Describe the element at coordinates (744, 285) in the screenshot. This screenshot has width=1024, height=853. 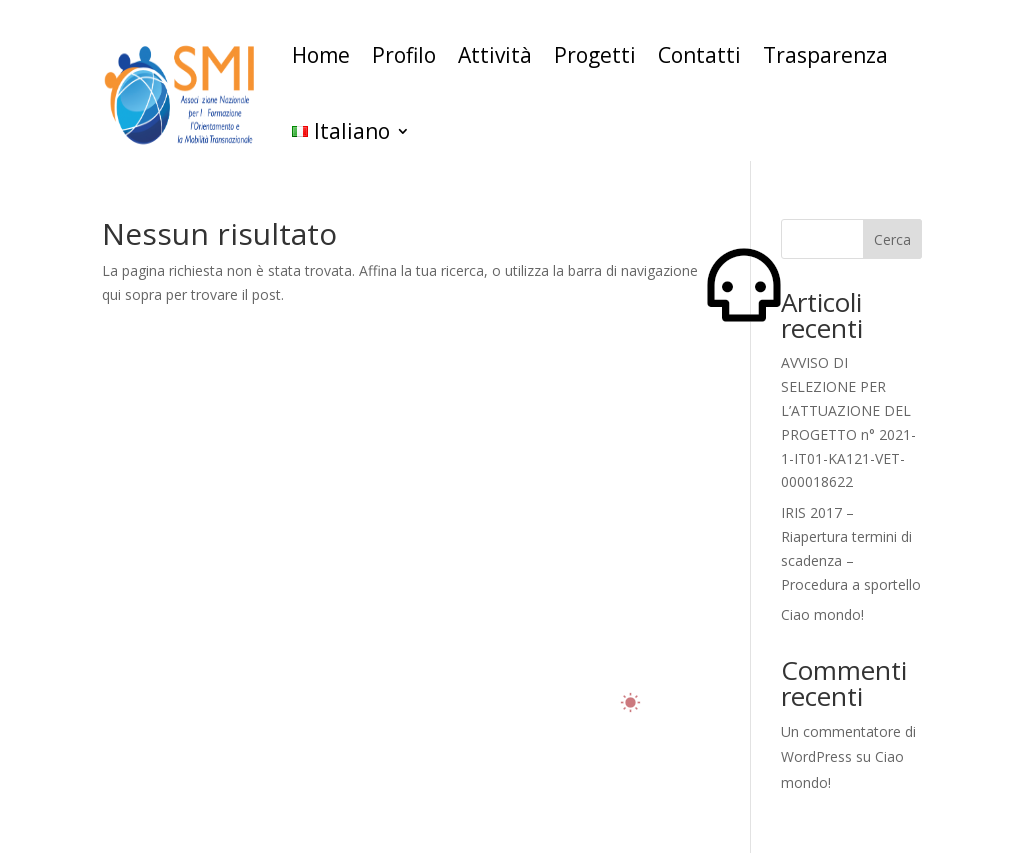
I see `indicates dangerous or hazardous content` at that location.